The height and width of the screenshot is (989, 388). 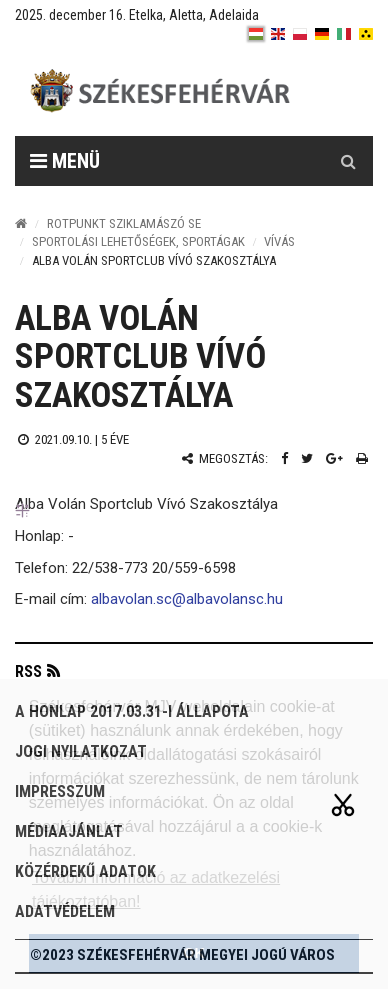 What do you see at coordinates (22, 510) in the screenshot?
I see `open calculator or math tools` at bounding box center [22, 510].